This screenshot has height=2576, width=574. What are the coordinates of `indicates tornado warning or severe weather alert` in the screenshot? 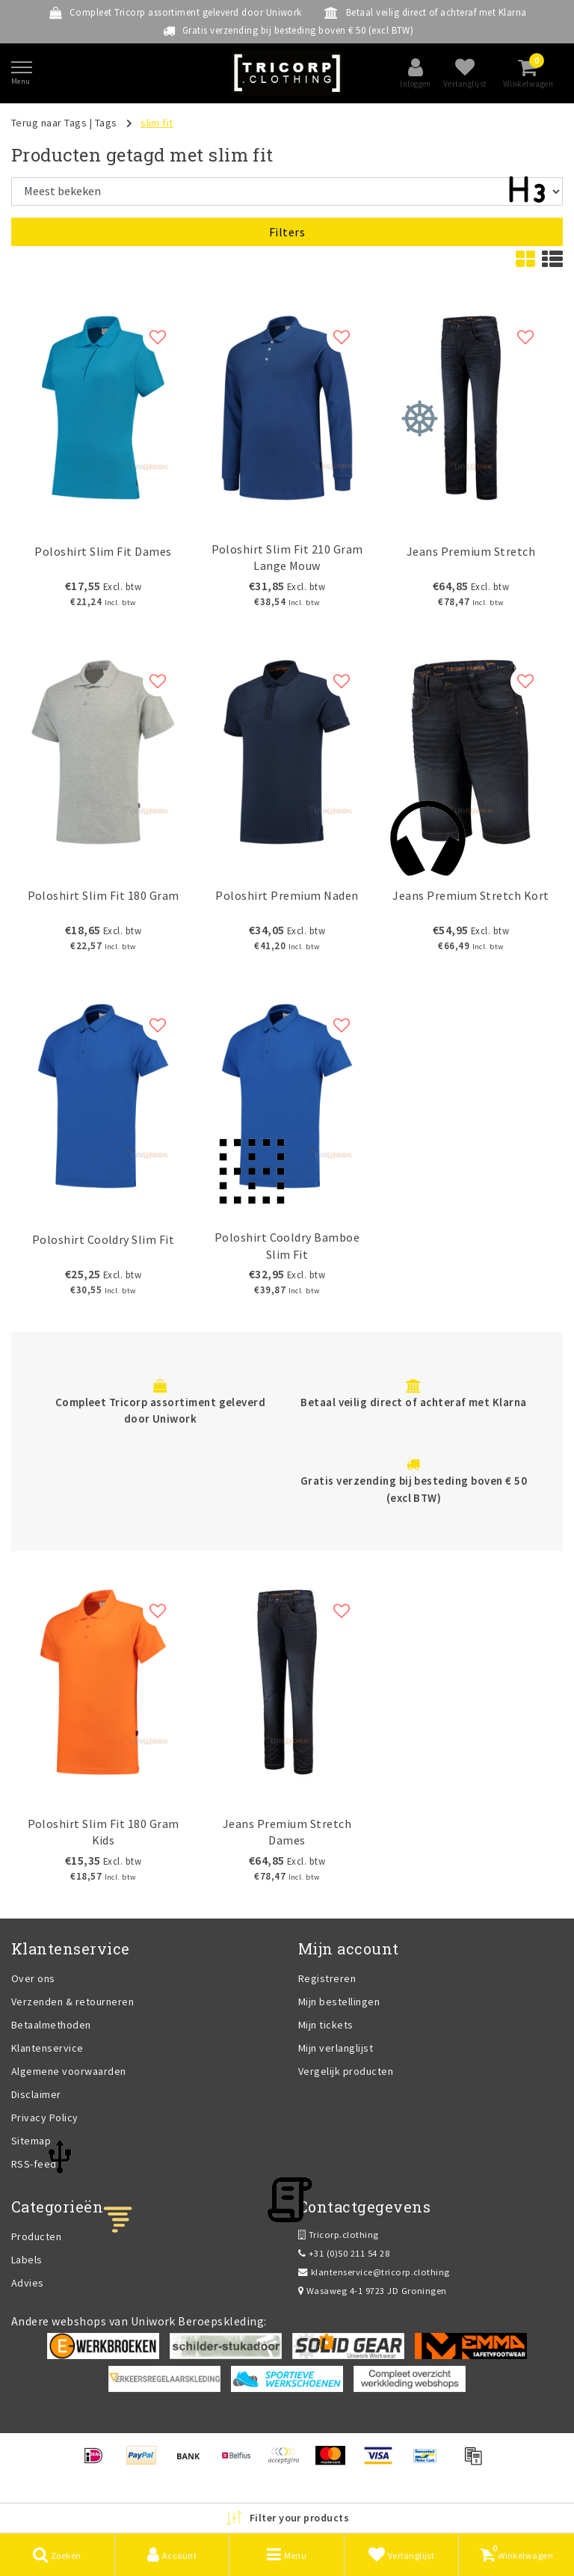 It's located at (117, 2219).